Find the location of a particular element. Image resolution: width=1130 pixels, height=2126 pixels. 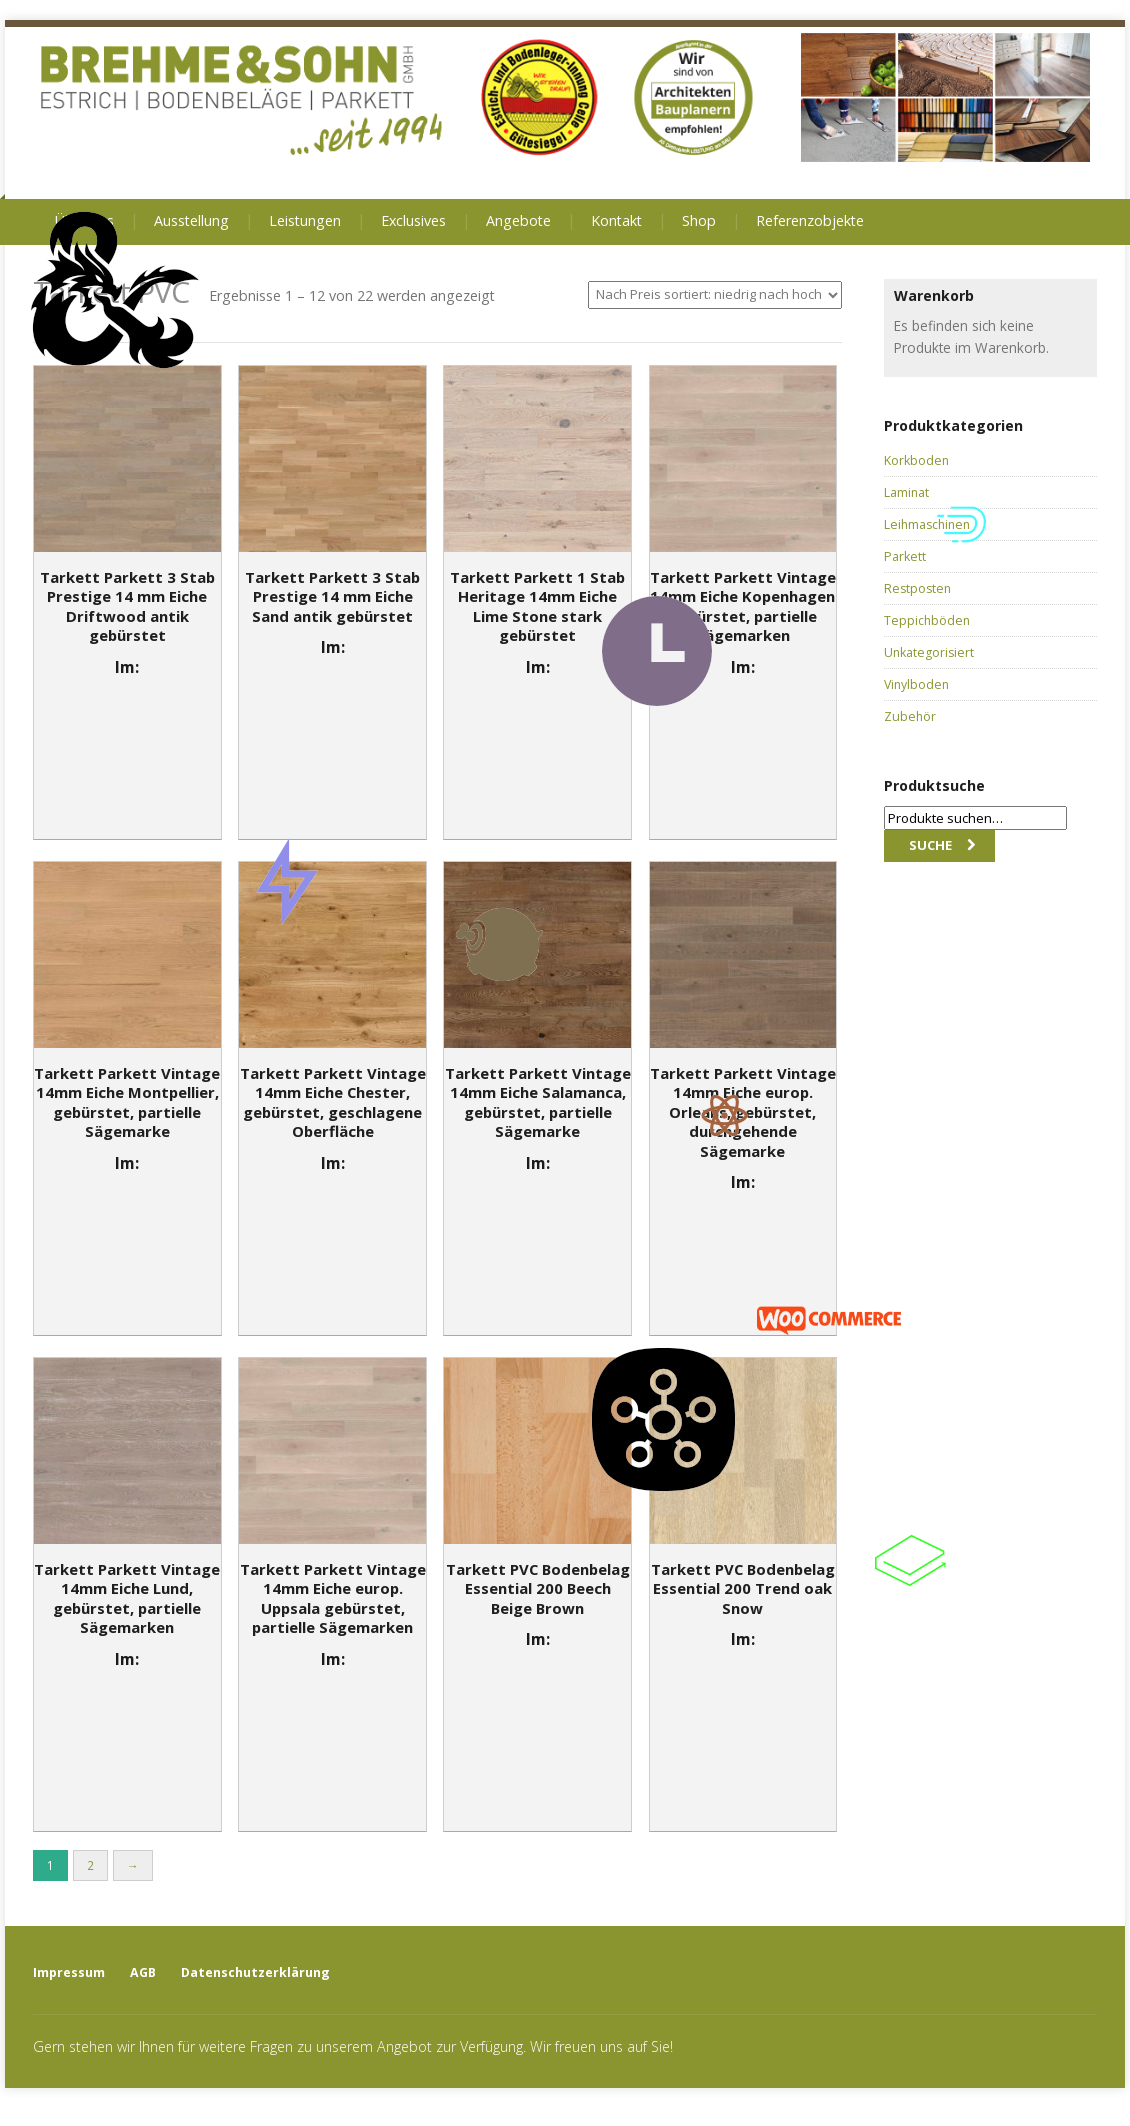

react.js framework logo is located at coordinates (724, 1115).